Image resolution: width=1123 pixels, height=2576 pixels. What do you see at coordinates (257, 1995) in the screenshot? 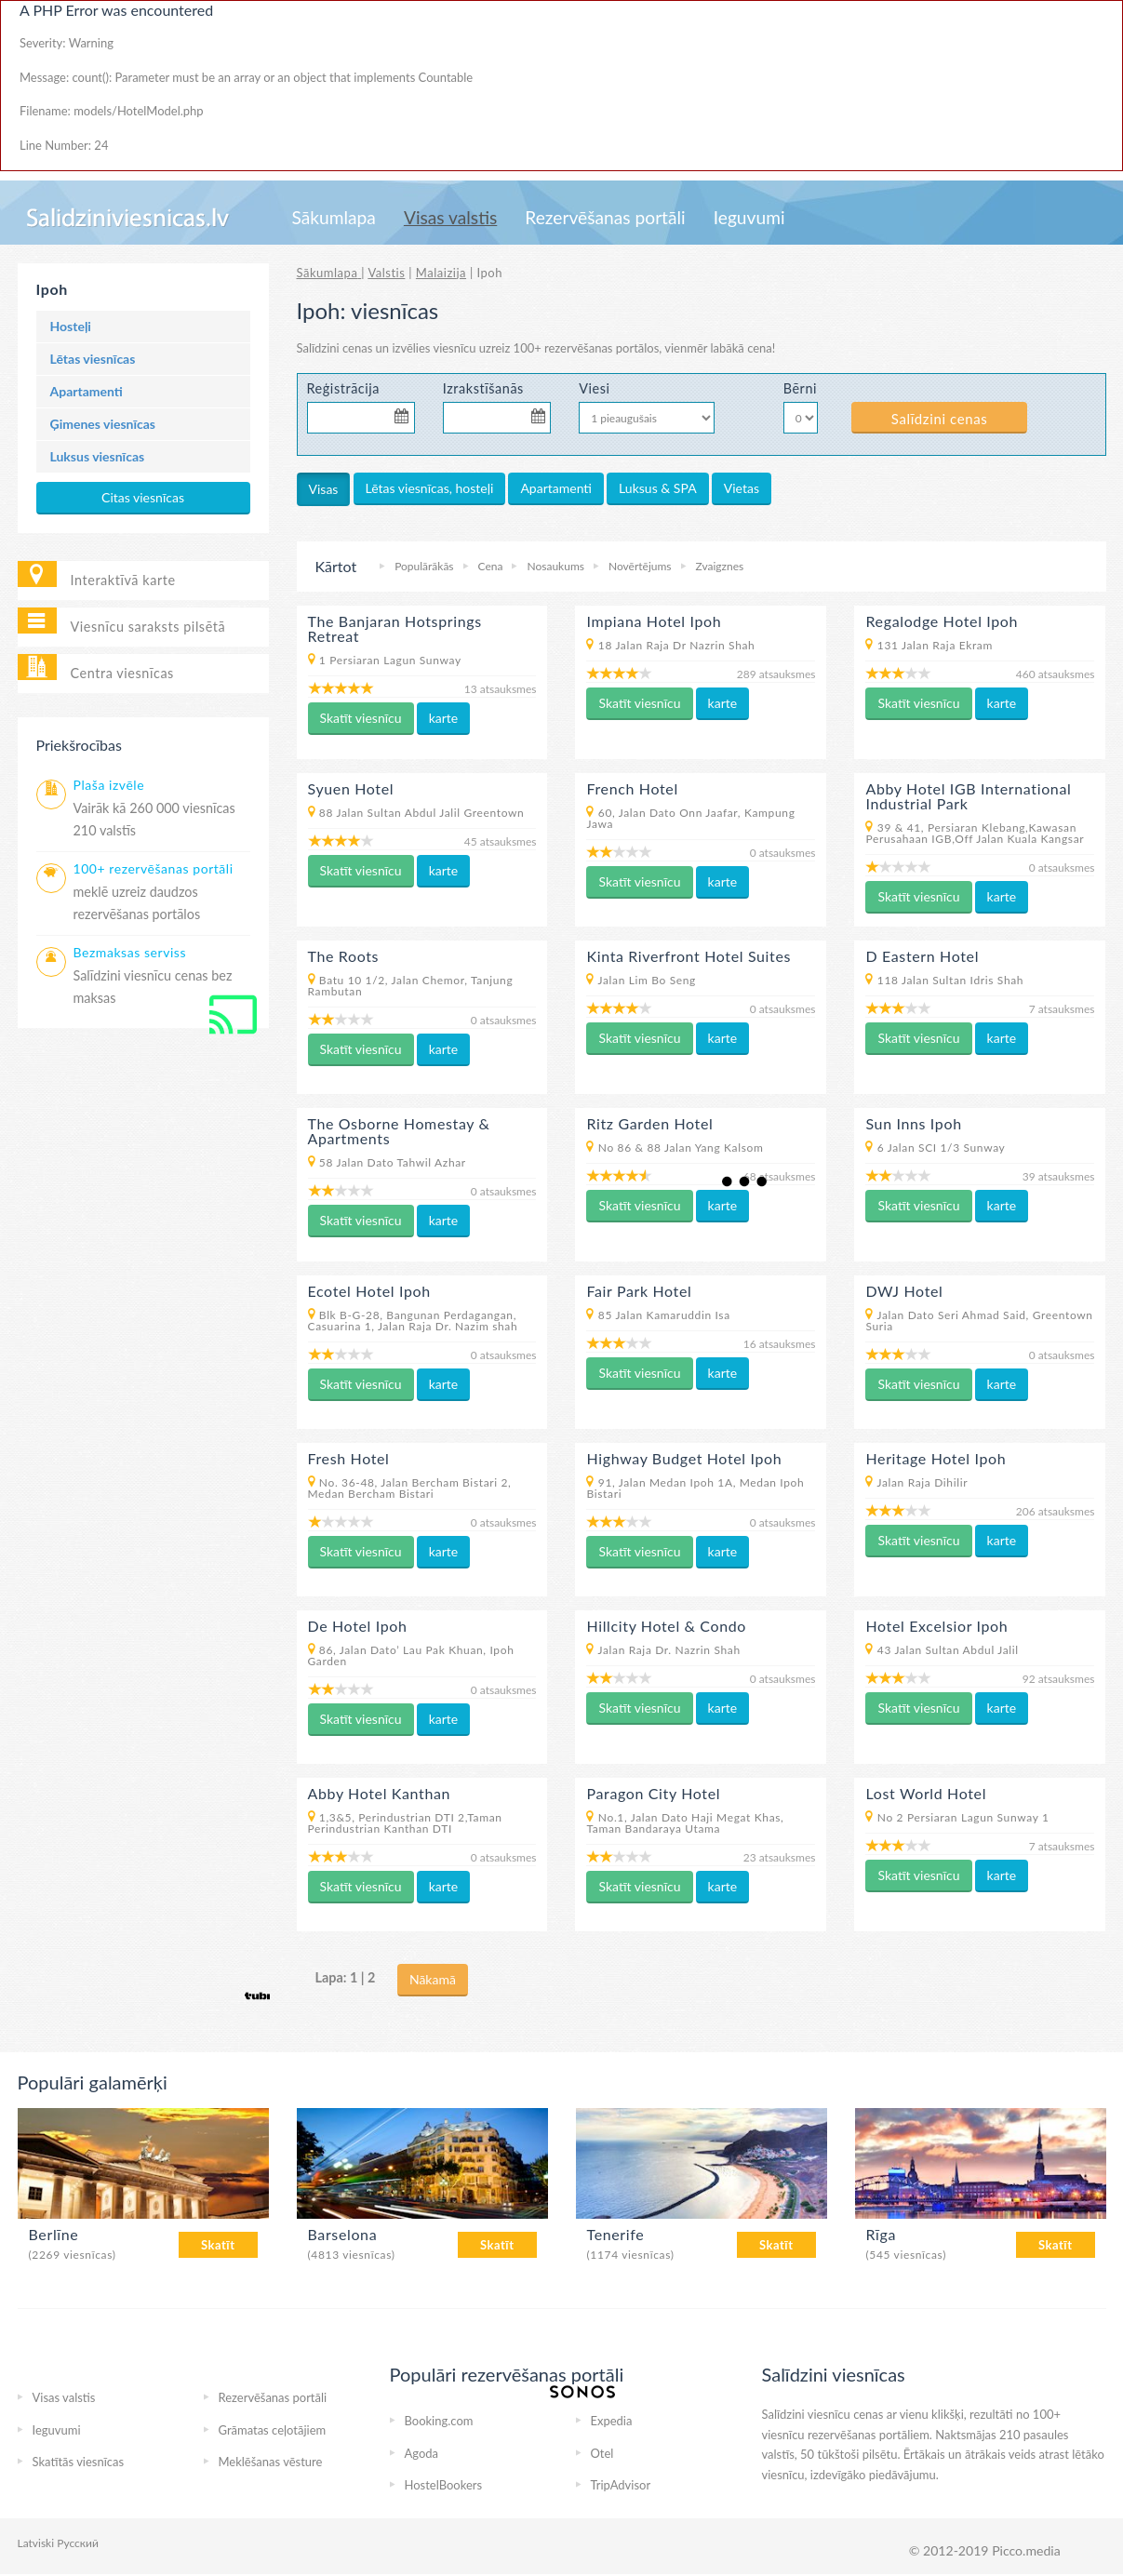
I see `open the tubi streaming app` at bounding box center [257, 1995].